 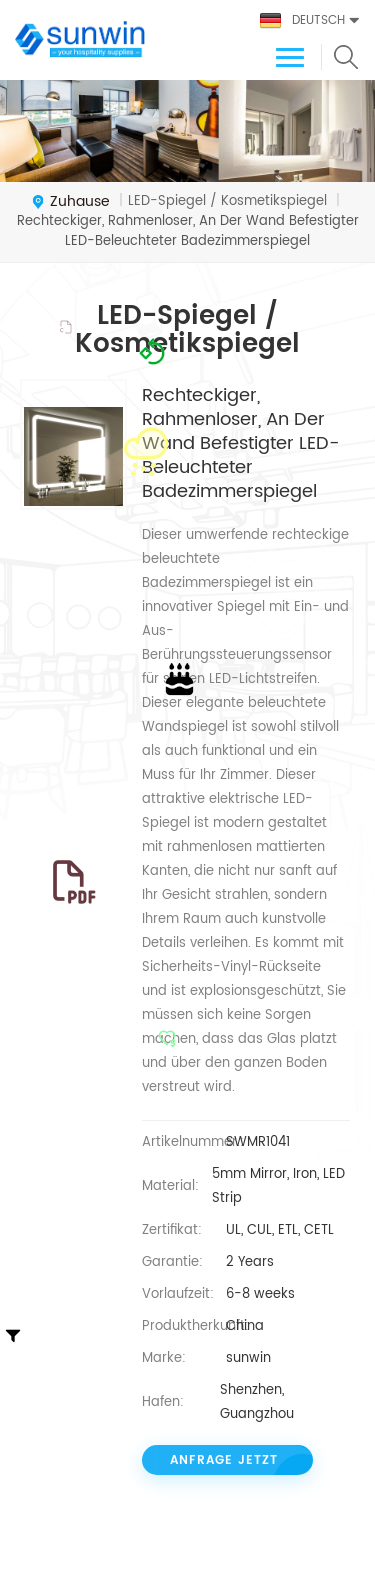 I want to click on filter or sort content, so click(x=13, y=1335).